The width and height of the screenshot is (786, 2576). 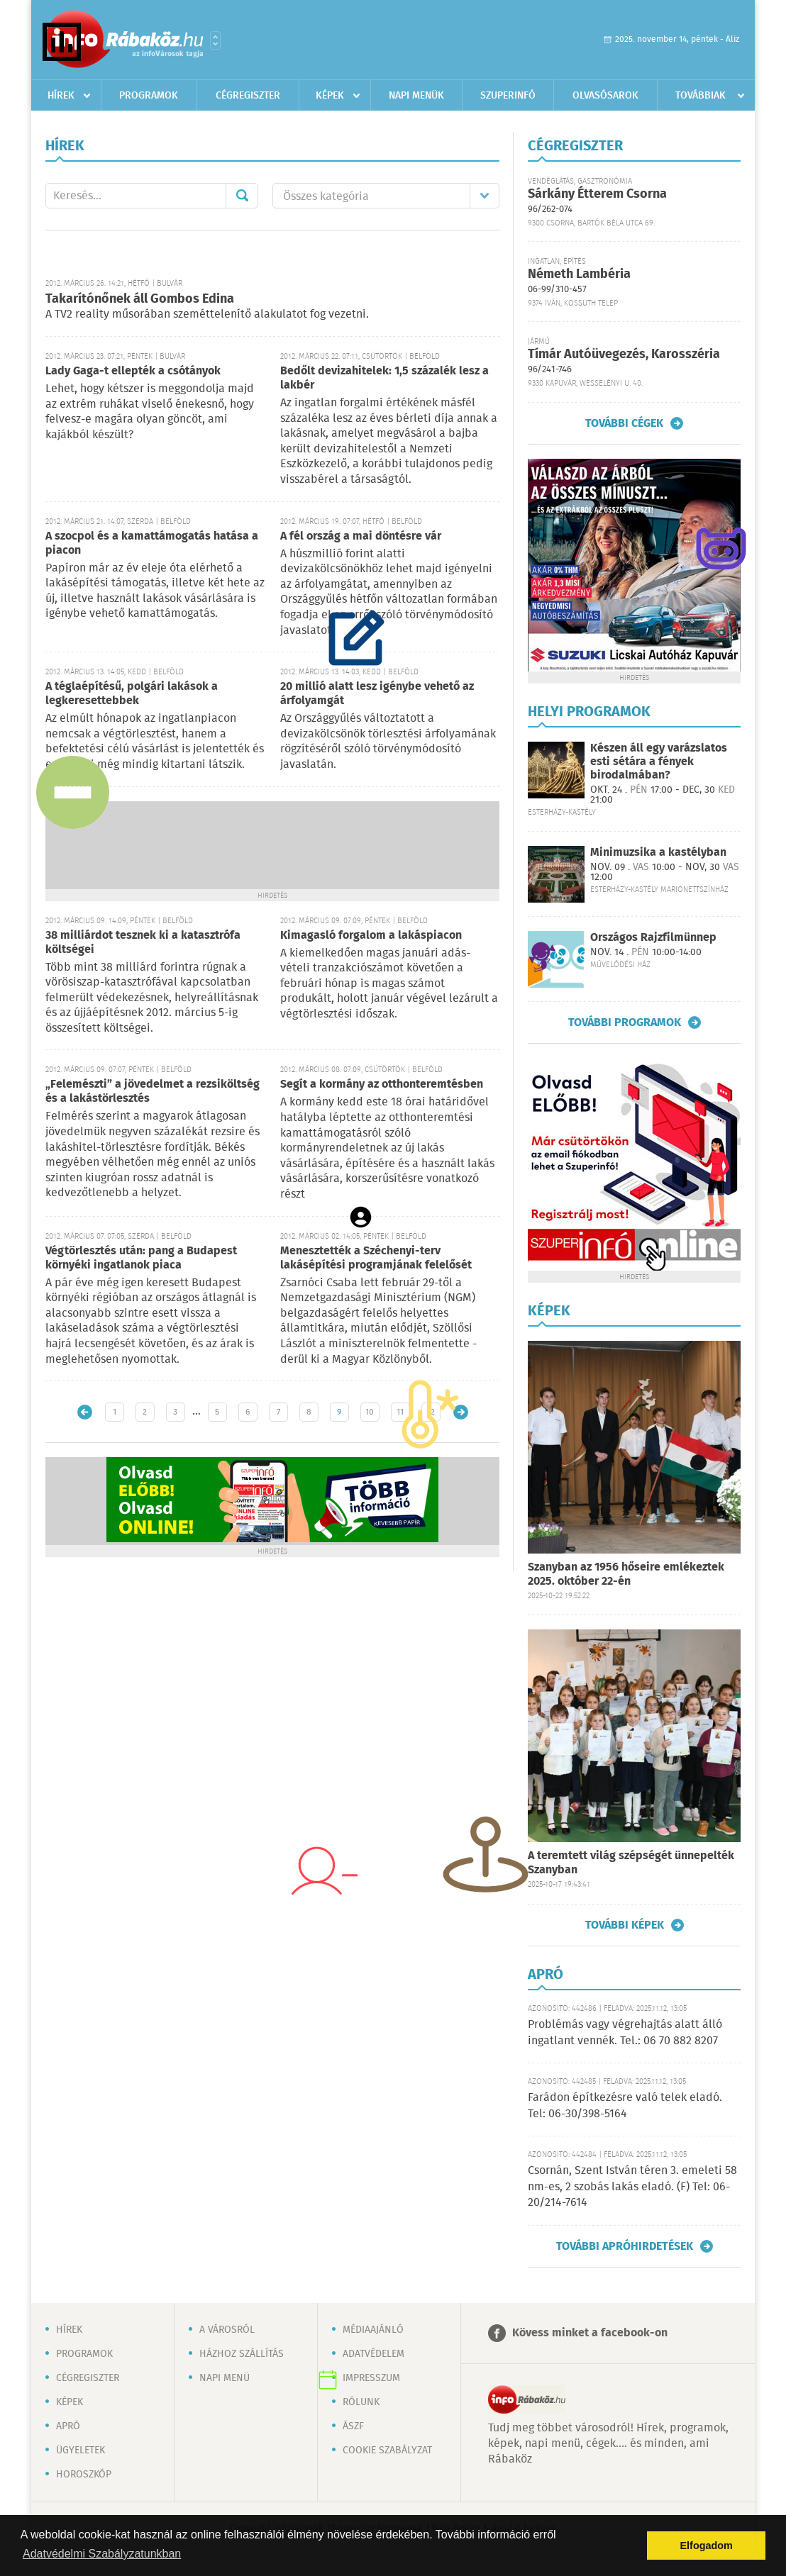 I want to click on view your profile, so click(x=360, y=1217).